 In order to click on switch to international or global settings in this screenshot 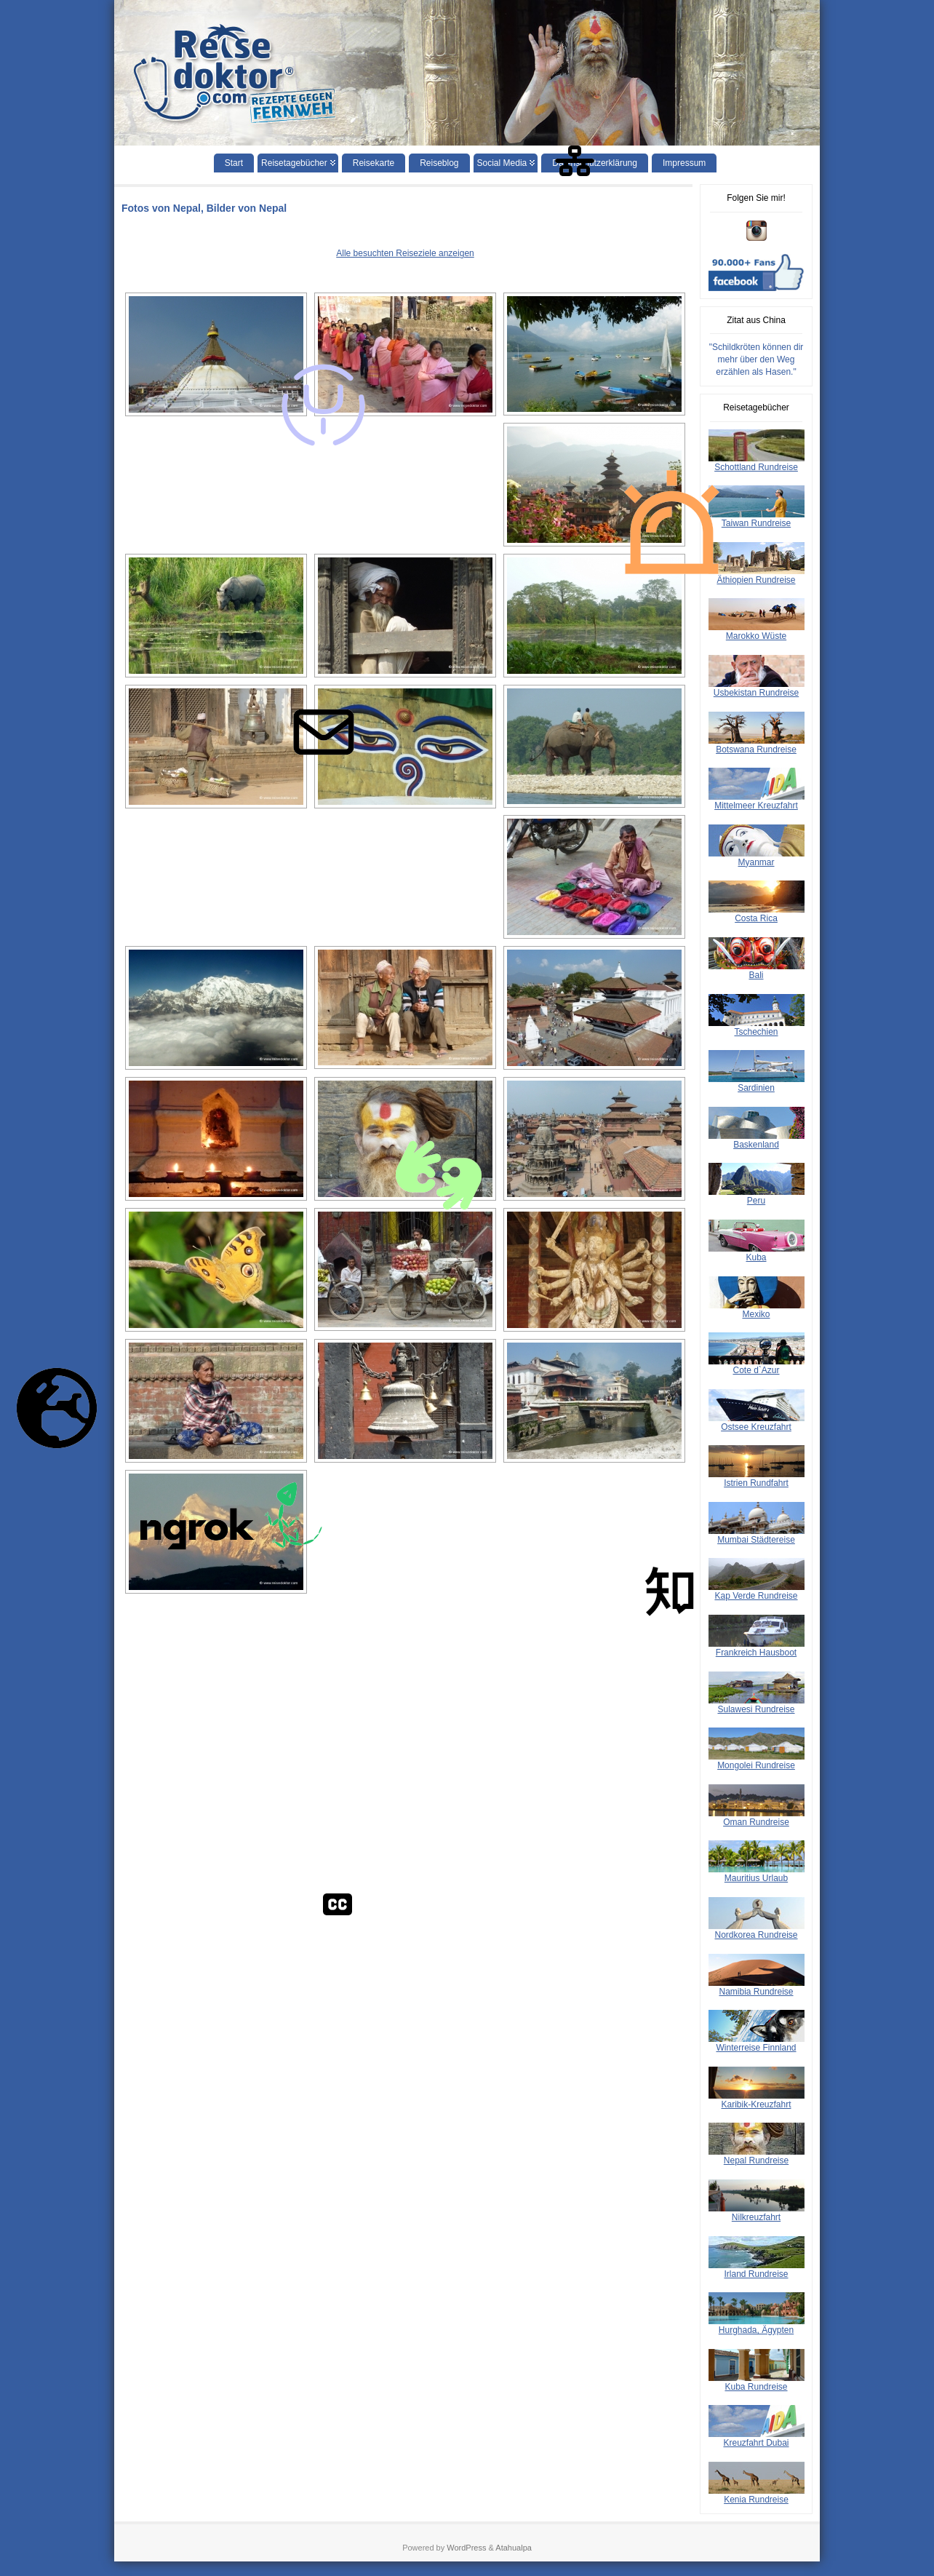, I will do `click(57, 1408)`.